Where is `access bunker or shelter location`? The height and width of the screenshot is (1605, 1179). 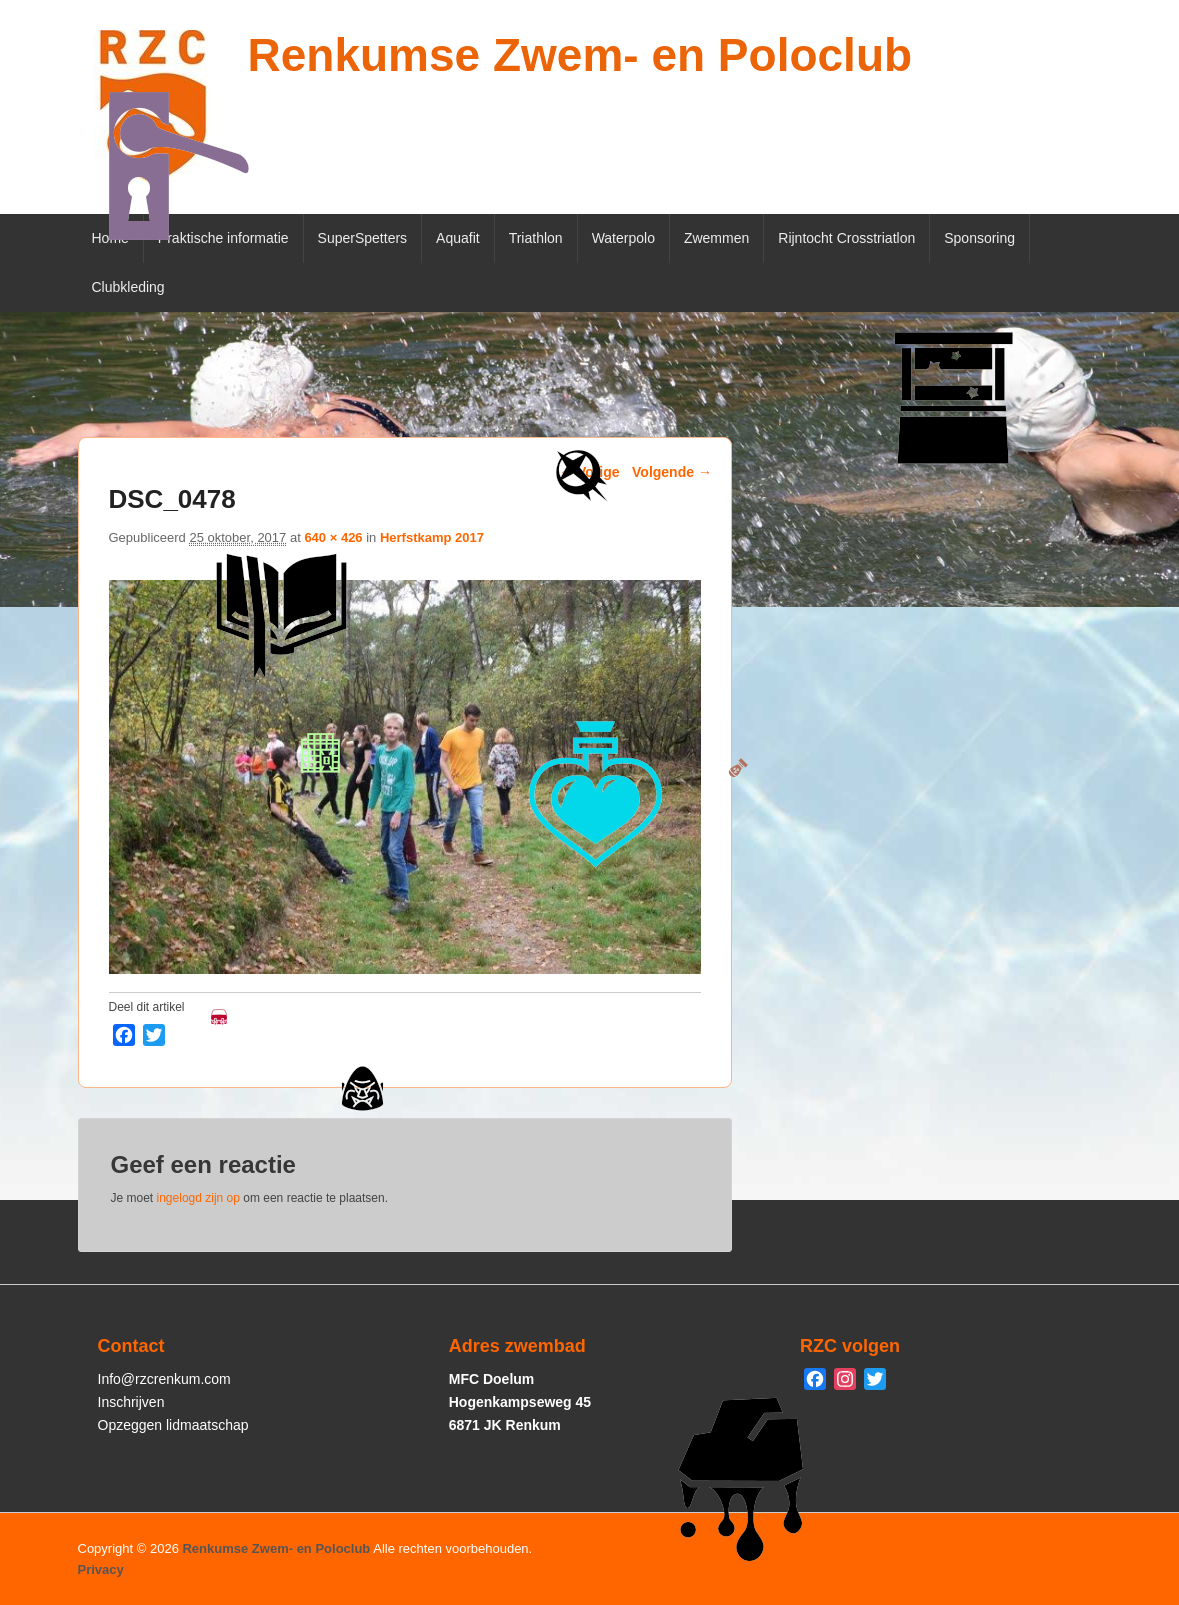 access bunker or shelter location is located at coordinates (953, 398).